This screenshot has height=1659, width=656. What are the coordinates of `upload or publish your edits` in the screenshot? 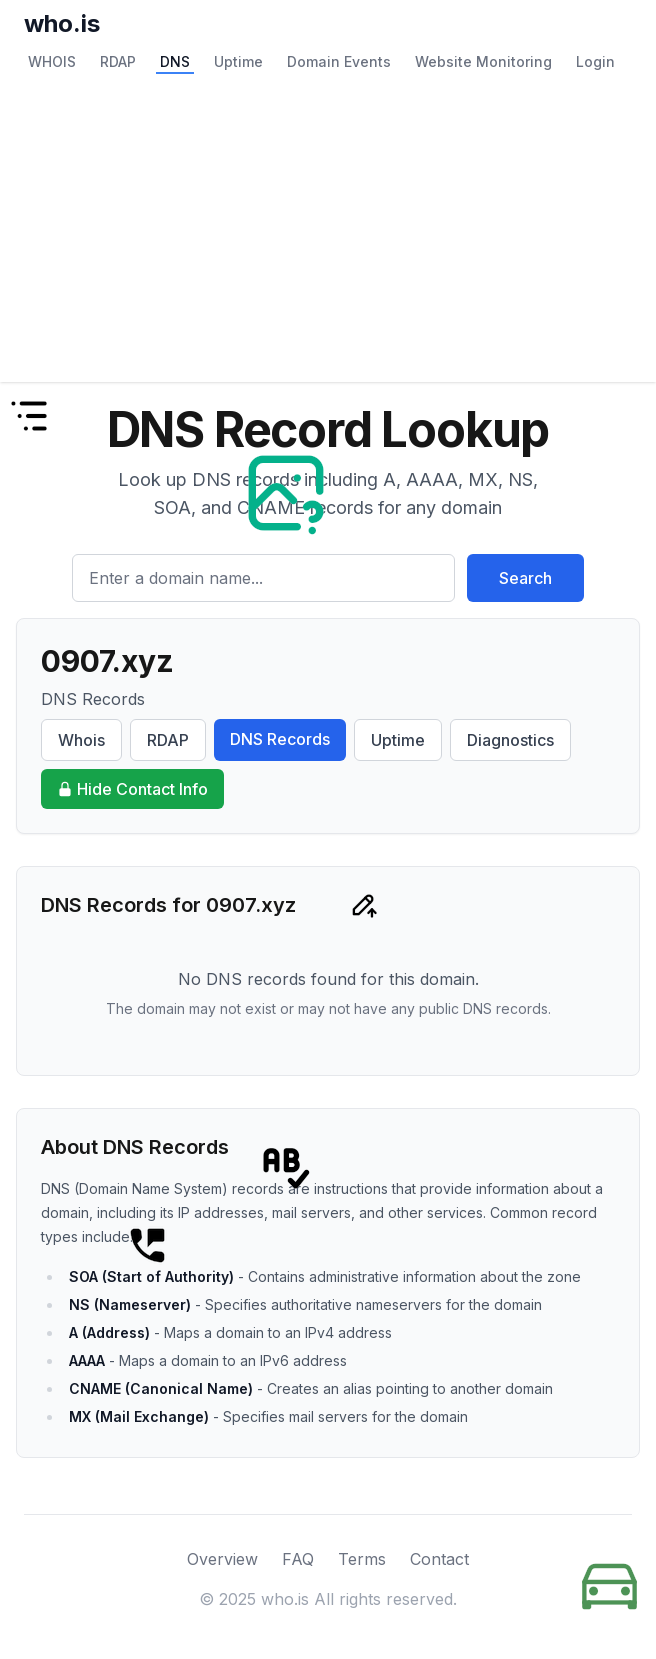 It's located at (363, 904).